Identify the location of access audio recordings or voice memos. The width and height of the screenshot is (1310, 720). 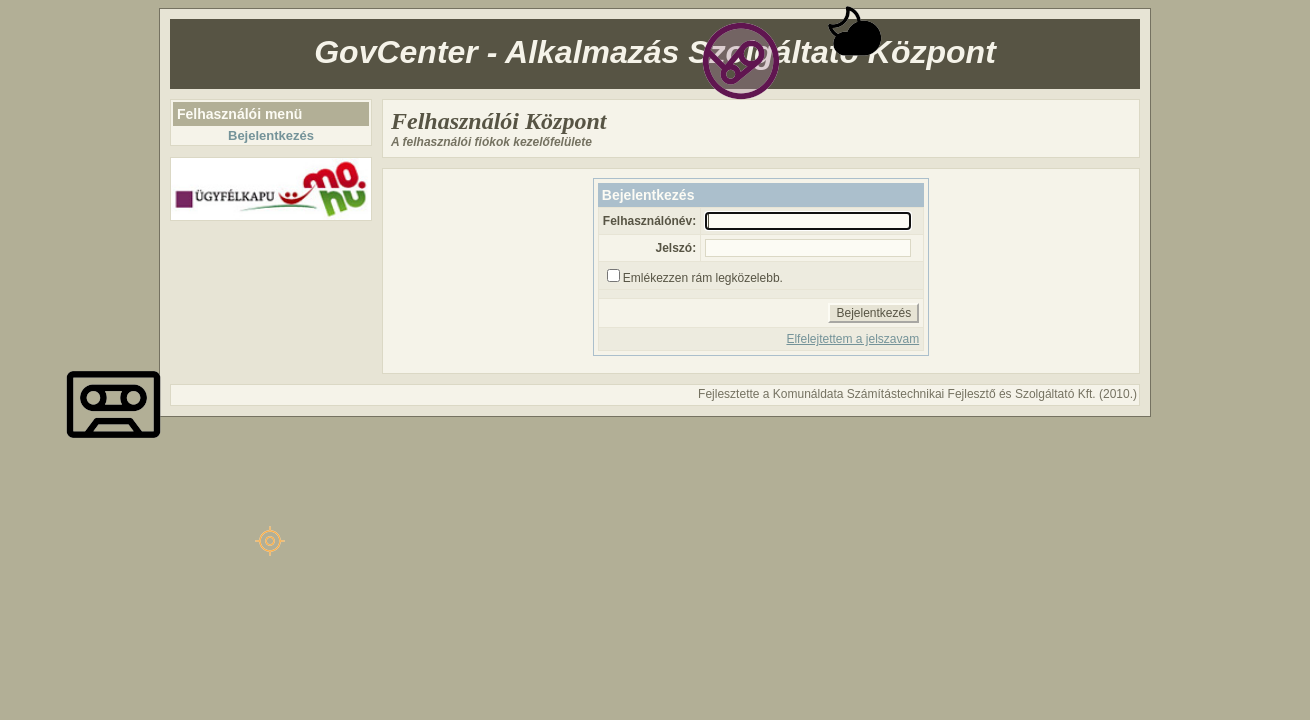
(113, 404).